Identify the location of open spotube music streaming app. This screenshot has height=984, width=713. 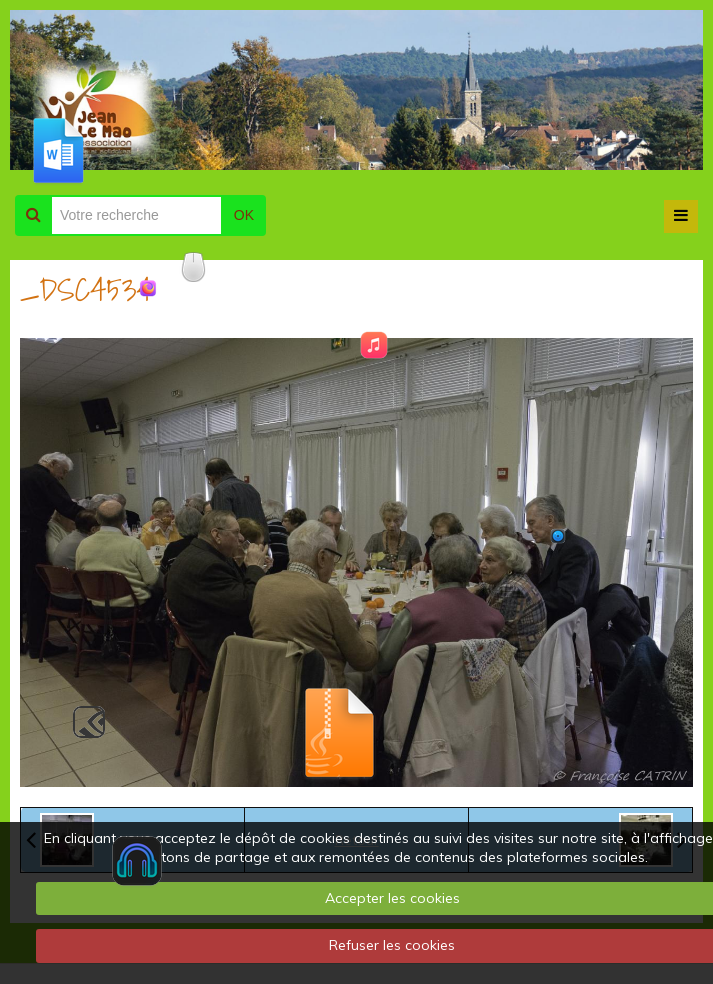
(137, 861).